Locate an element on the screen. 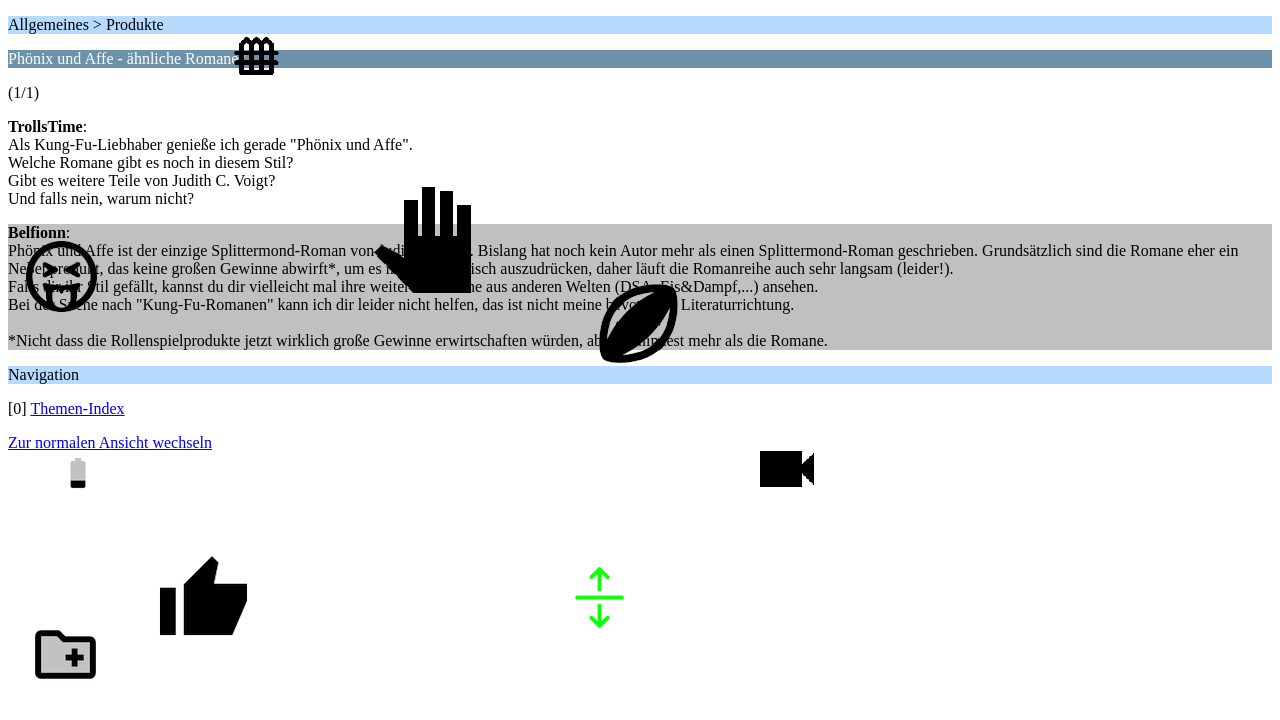  expand content vertically is located at coordinates (599, 597).